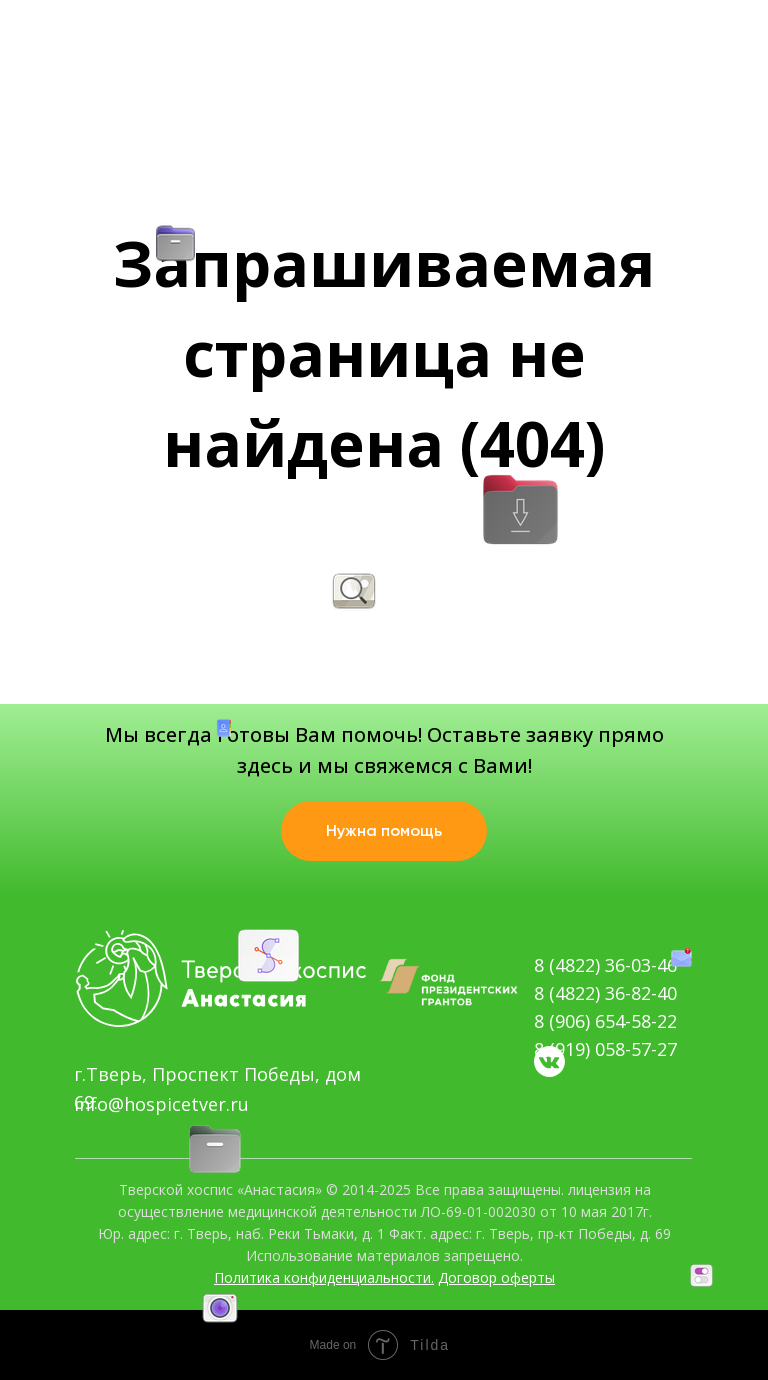 The width and height of the screenshot is (768, 1380). What do you see at coordinates (224, 728) in the screenshot?
I see `open the address book app` at bounding box center [224, 728].